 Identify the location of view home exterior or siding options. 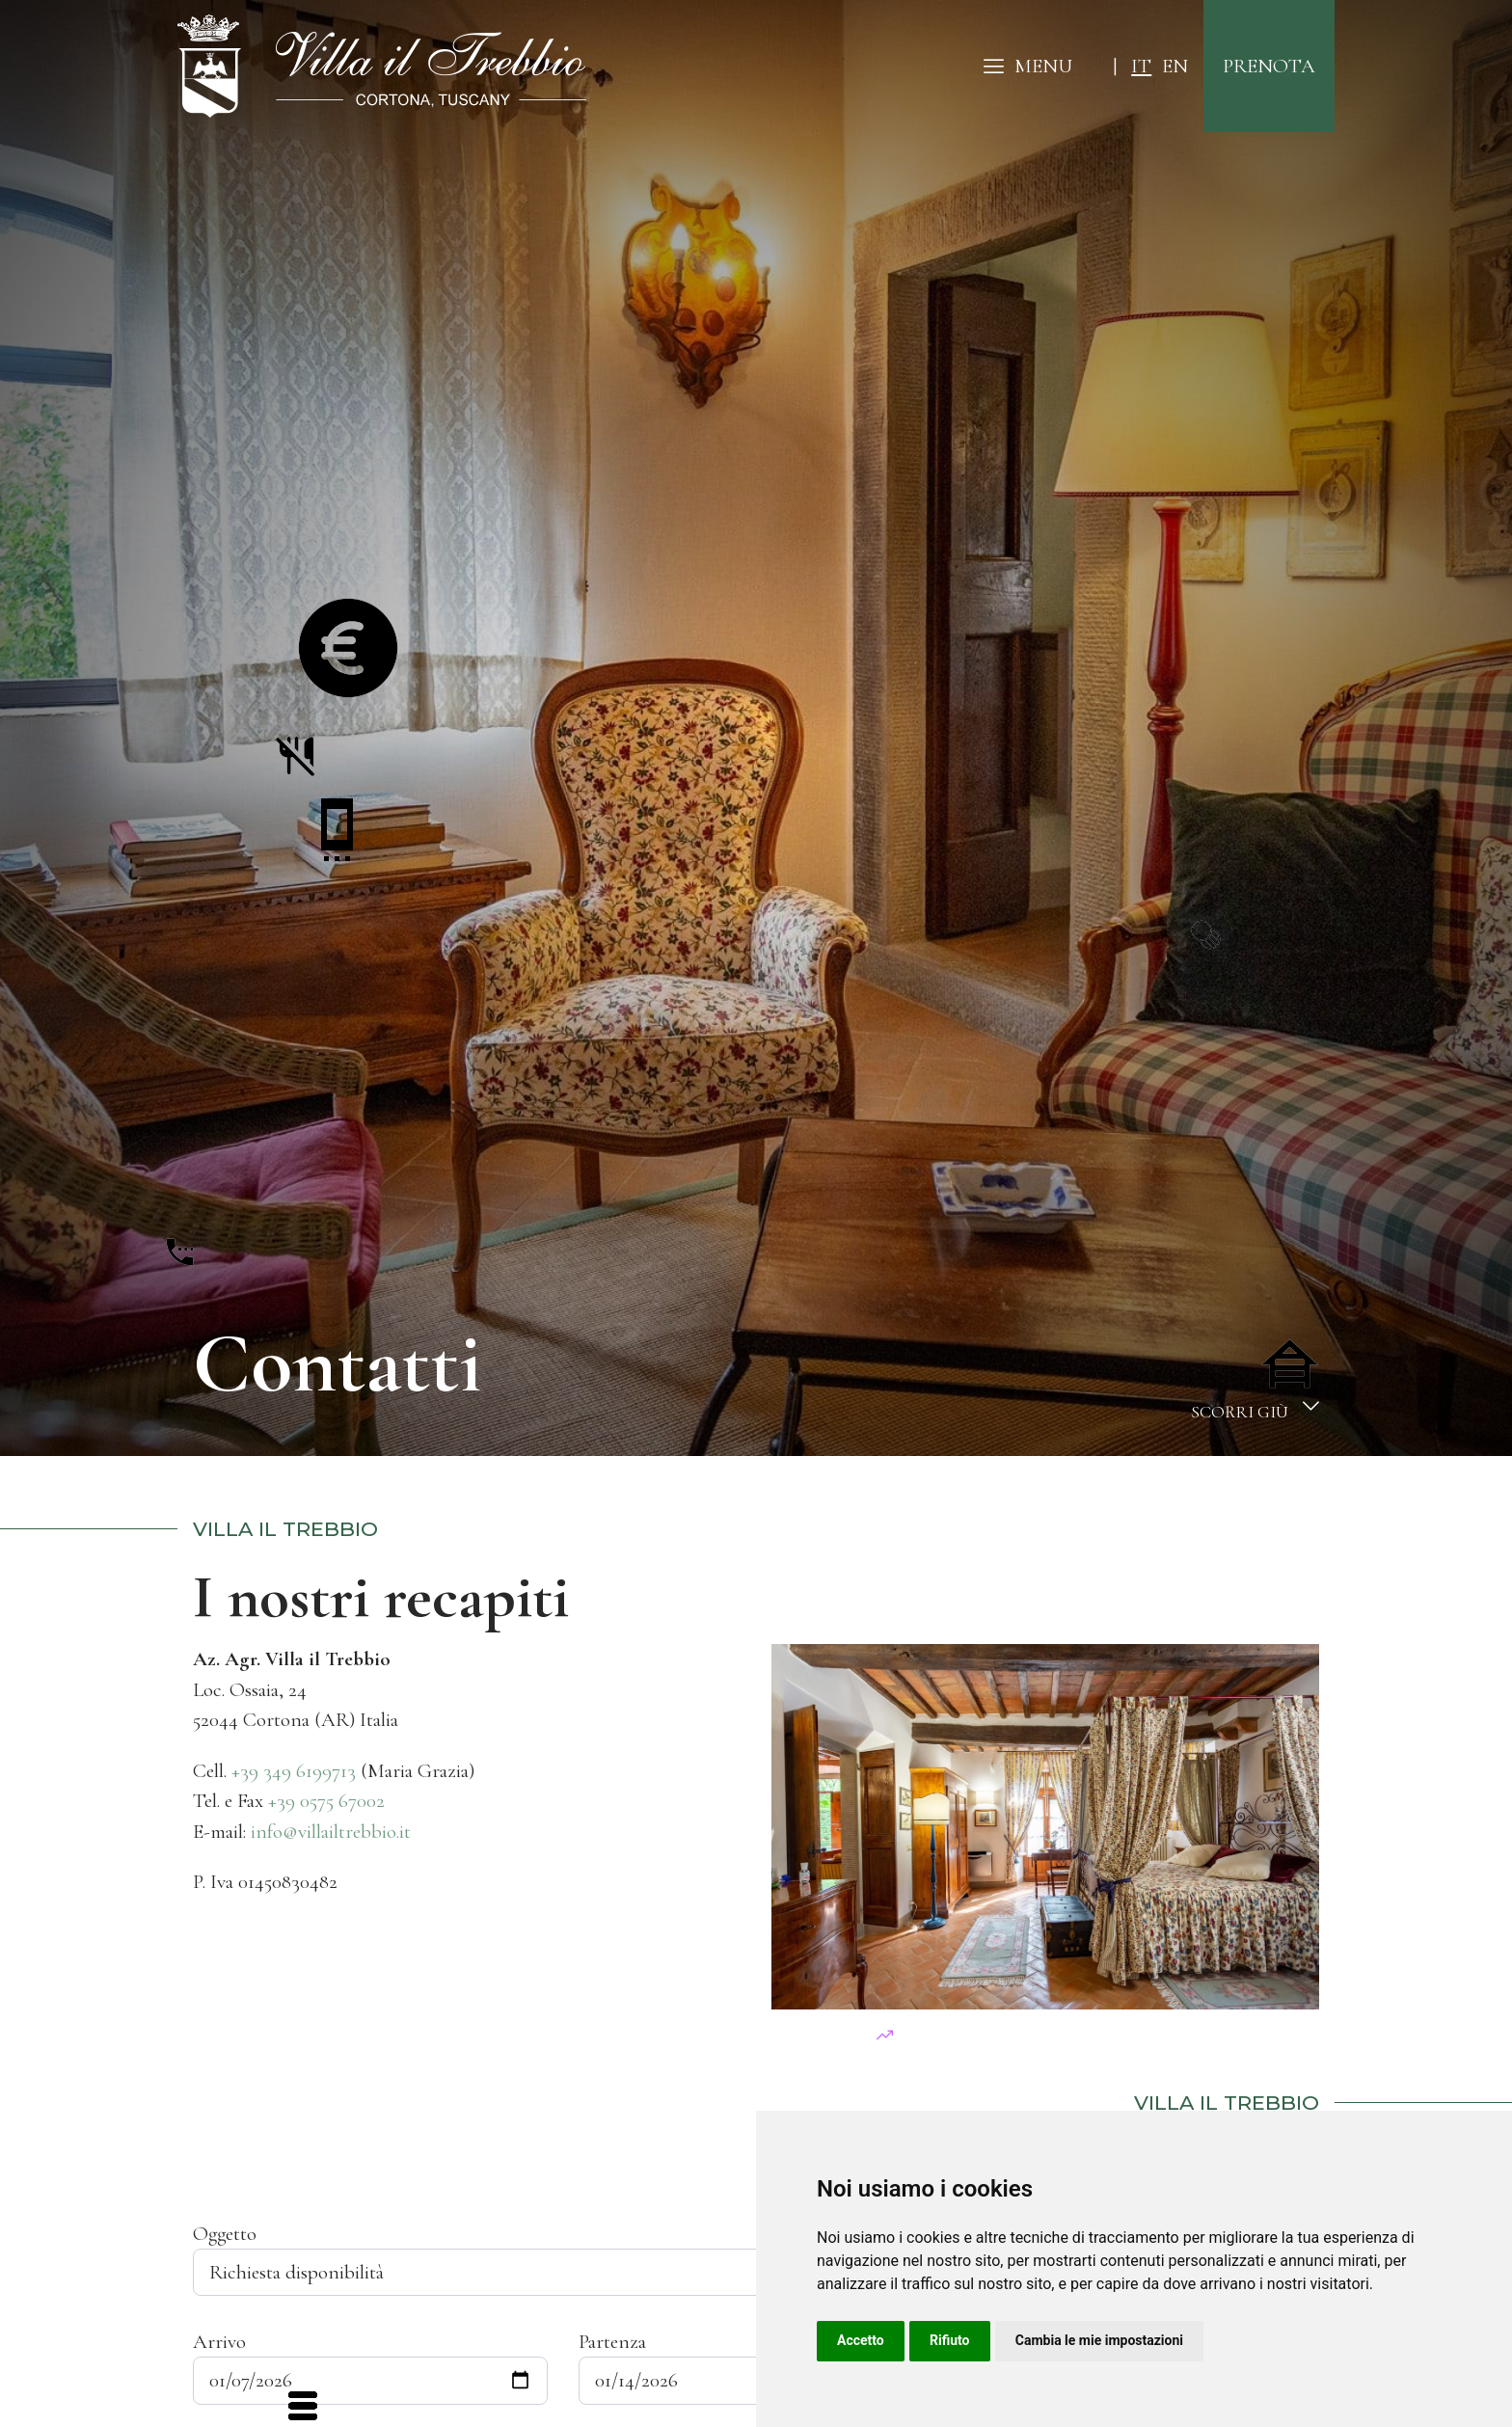
(1289, 1364).